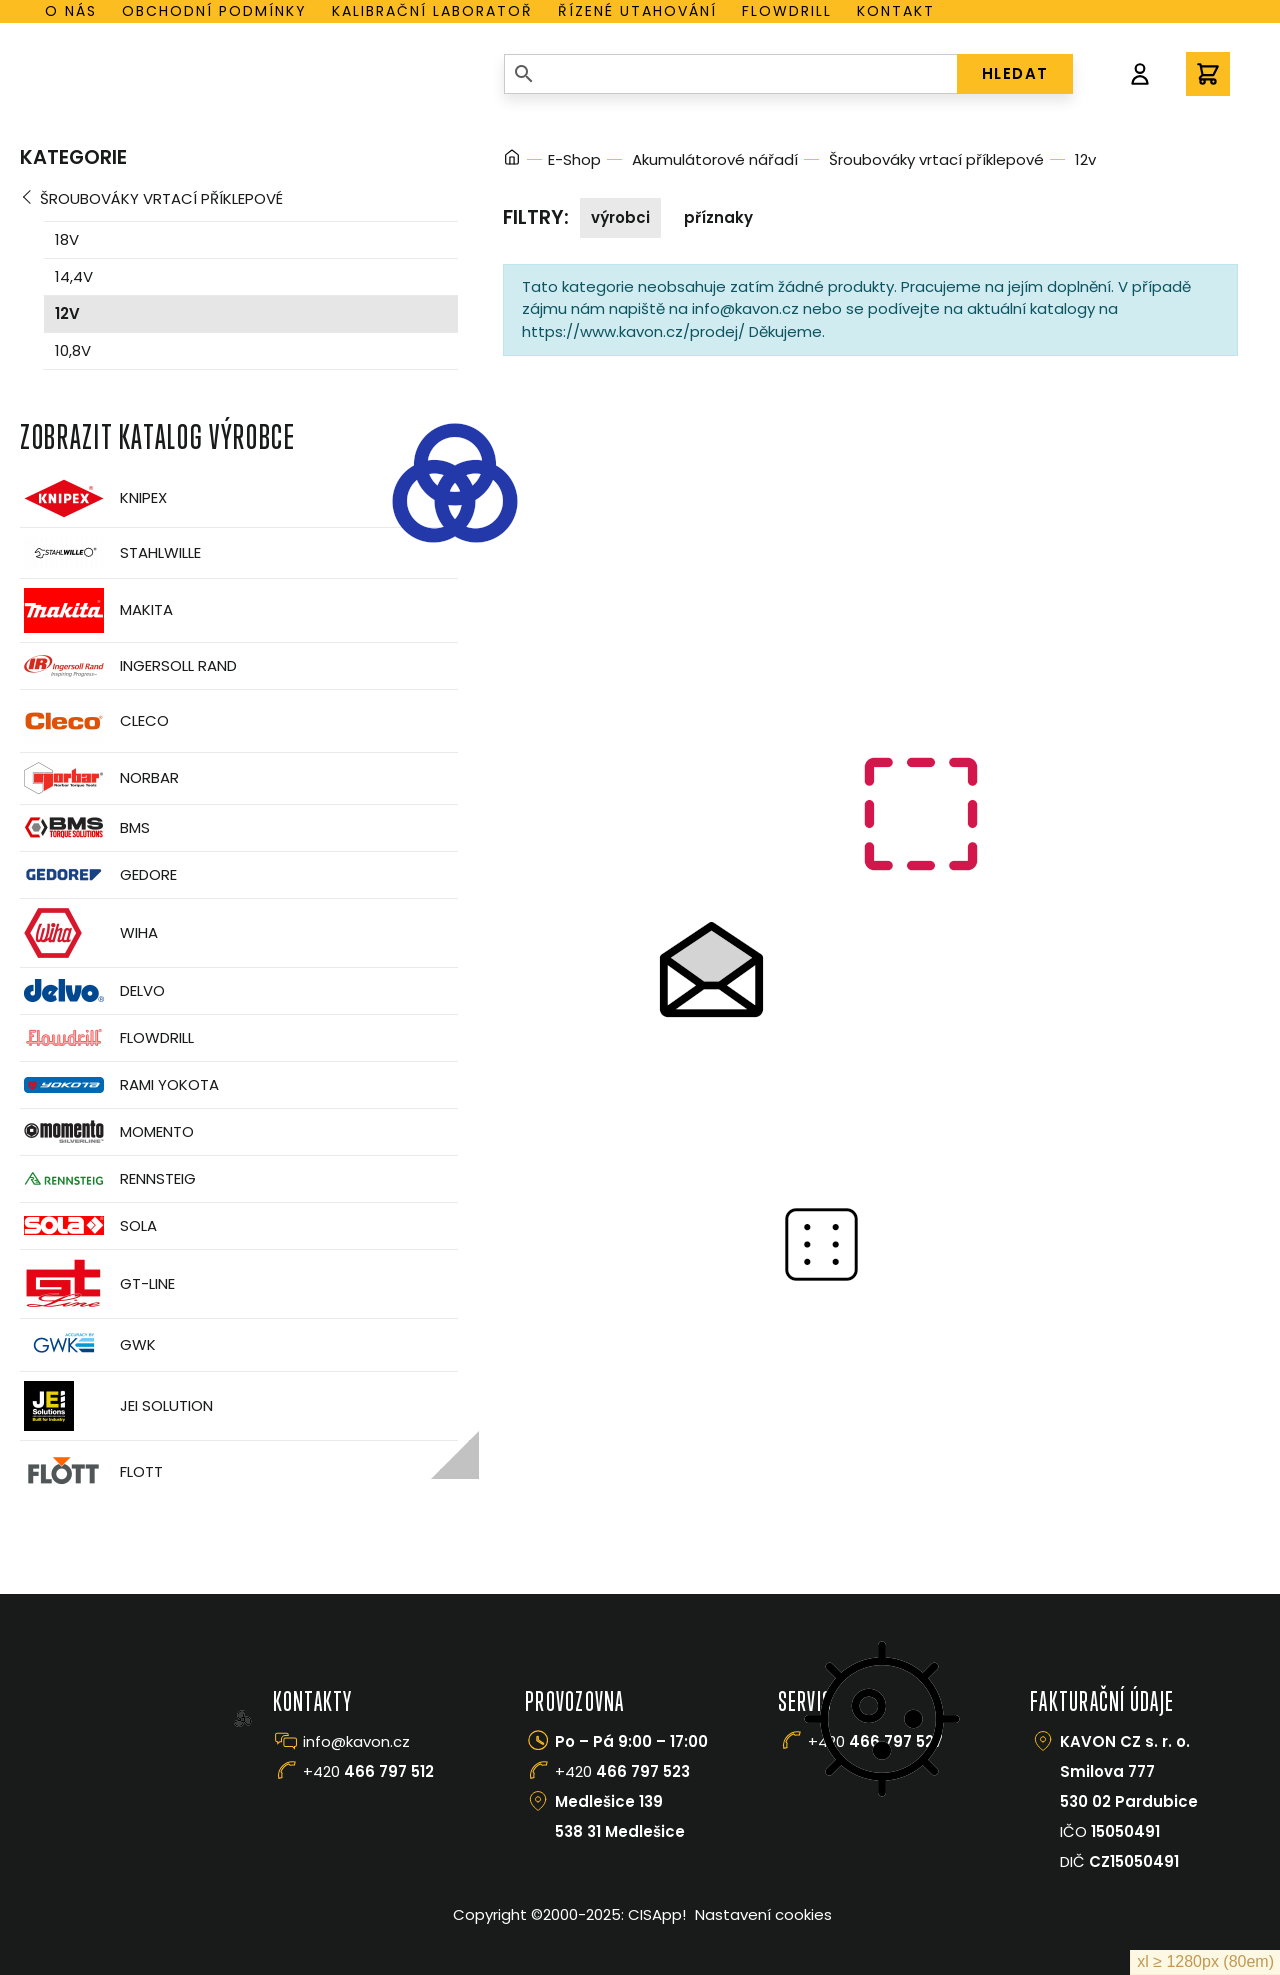 The height and width of the screenshot is (1975, 1280). What do you see at coordinates (882, 1719) in the screenshot?
I see `indicates virus or malware detected` at bounding box center [882, 1719].